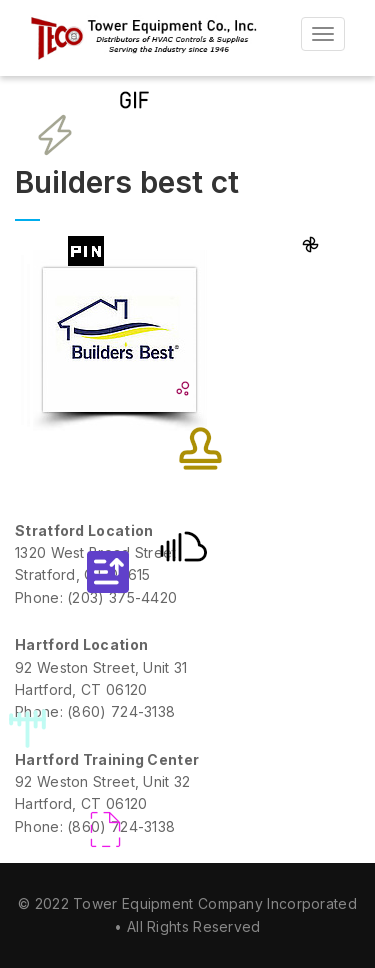 The width and height of the screenshot is (375, 968). What do you see at coordinates (310, 244) in the screenshot?
I see `access renewable energy settings` at bounding box center [310, 244].